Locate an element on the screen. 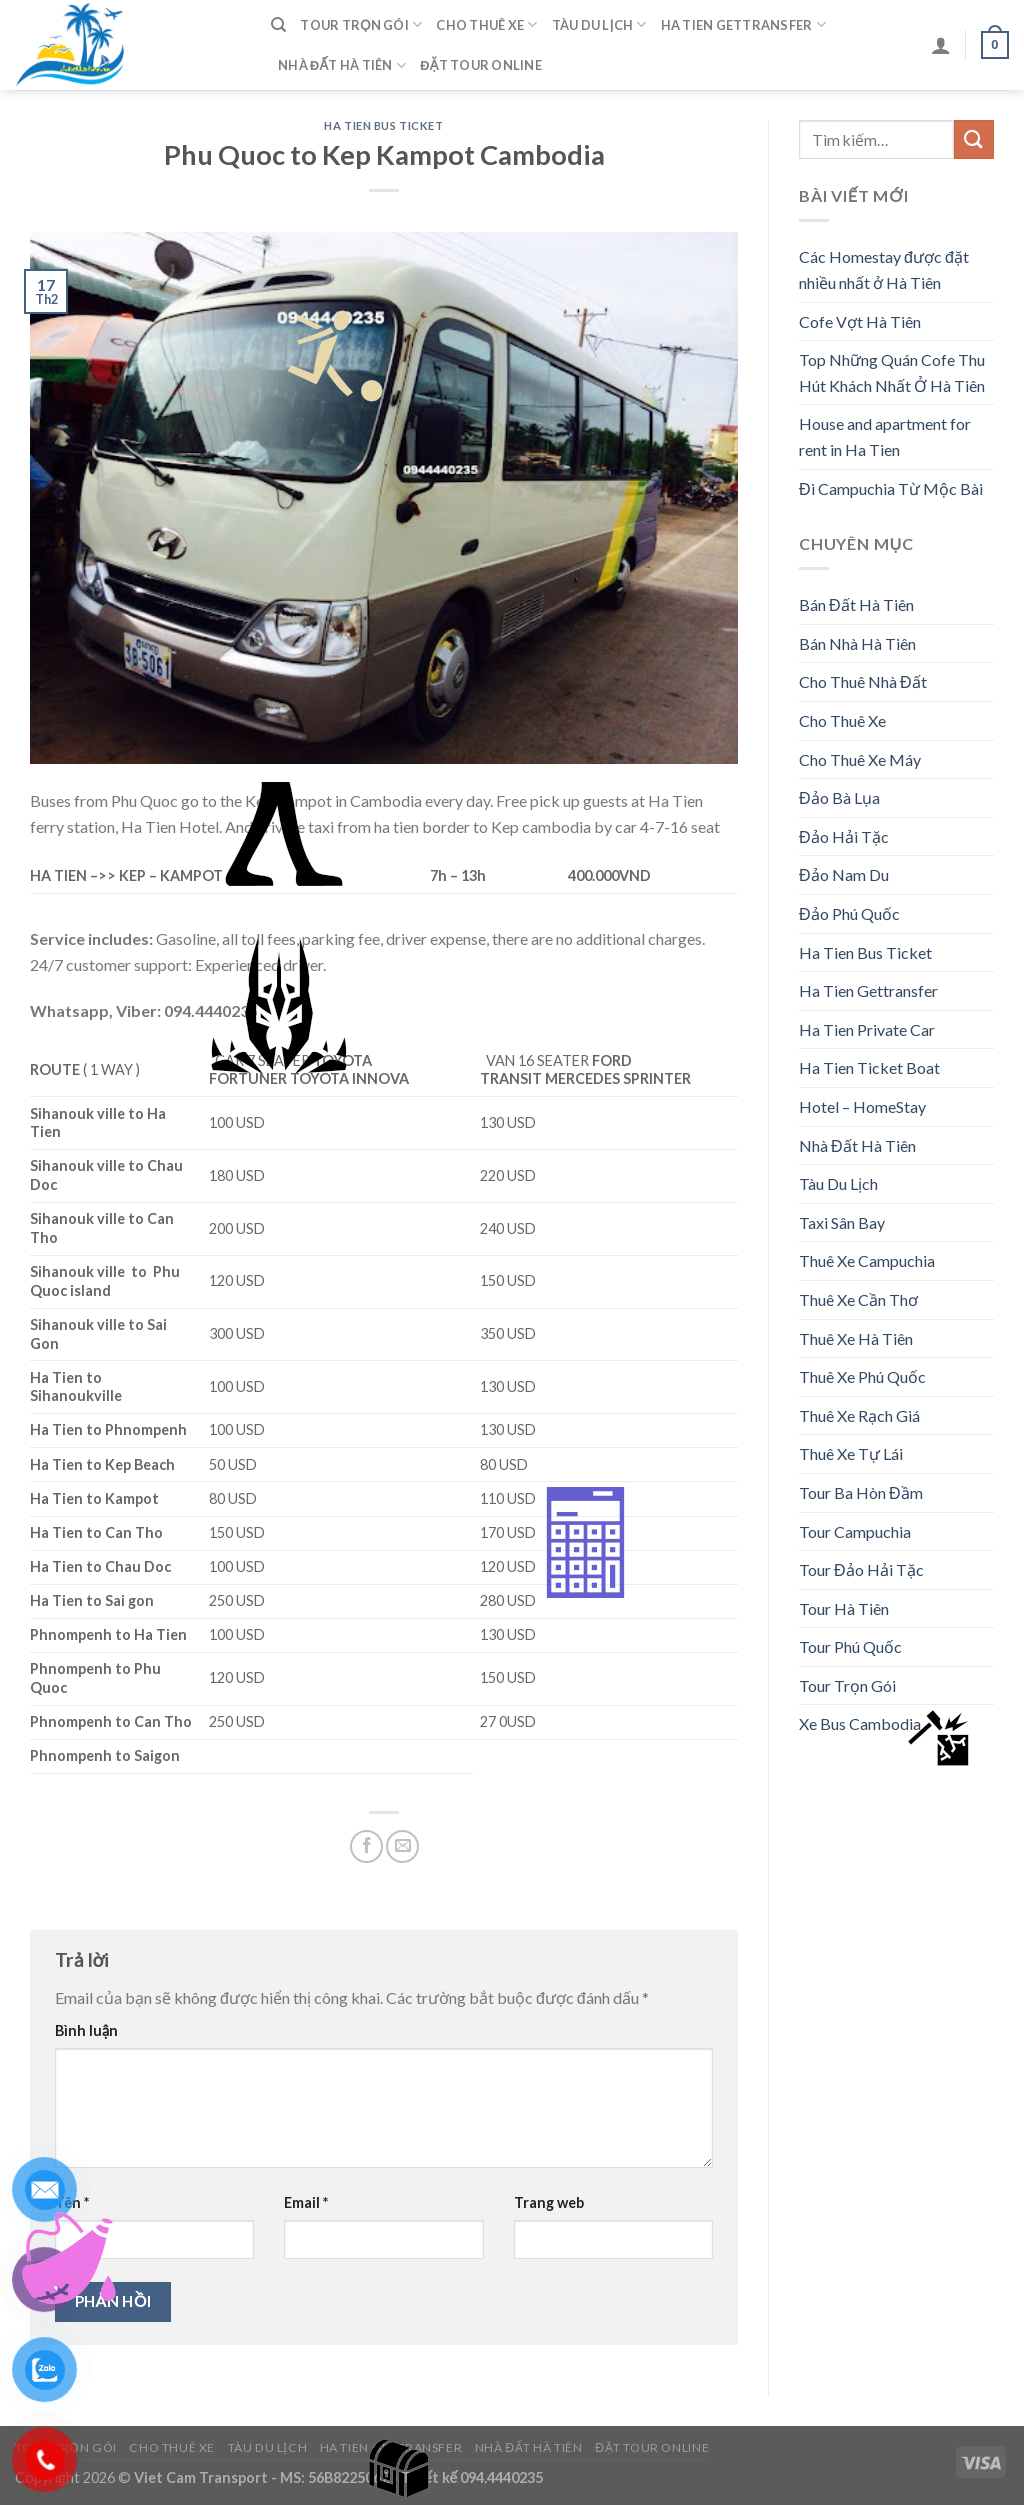 Image resolution: width=1024 pixels, height=2505 pixels. equip or use waterskin item is located at coordinates (69, 2258).